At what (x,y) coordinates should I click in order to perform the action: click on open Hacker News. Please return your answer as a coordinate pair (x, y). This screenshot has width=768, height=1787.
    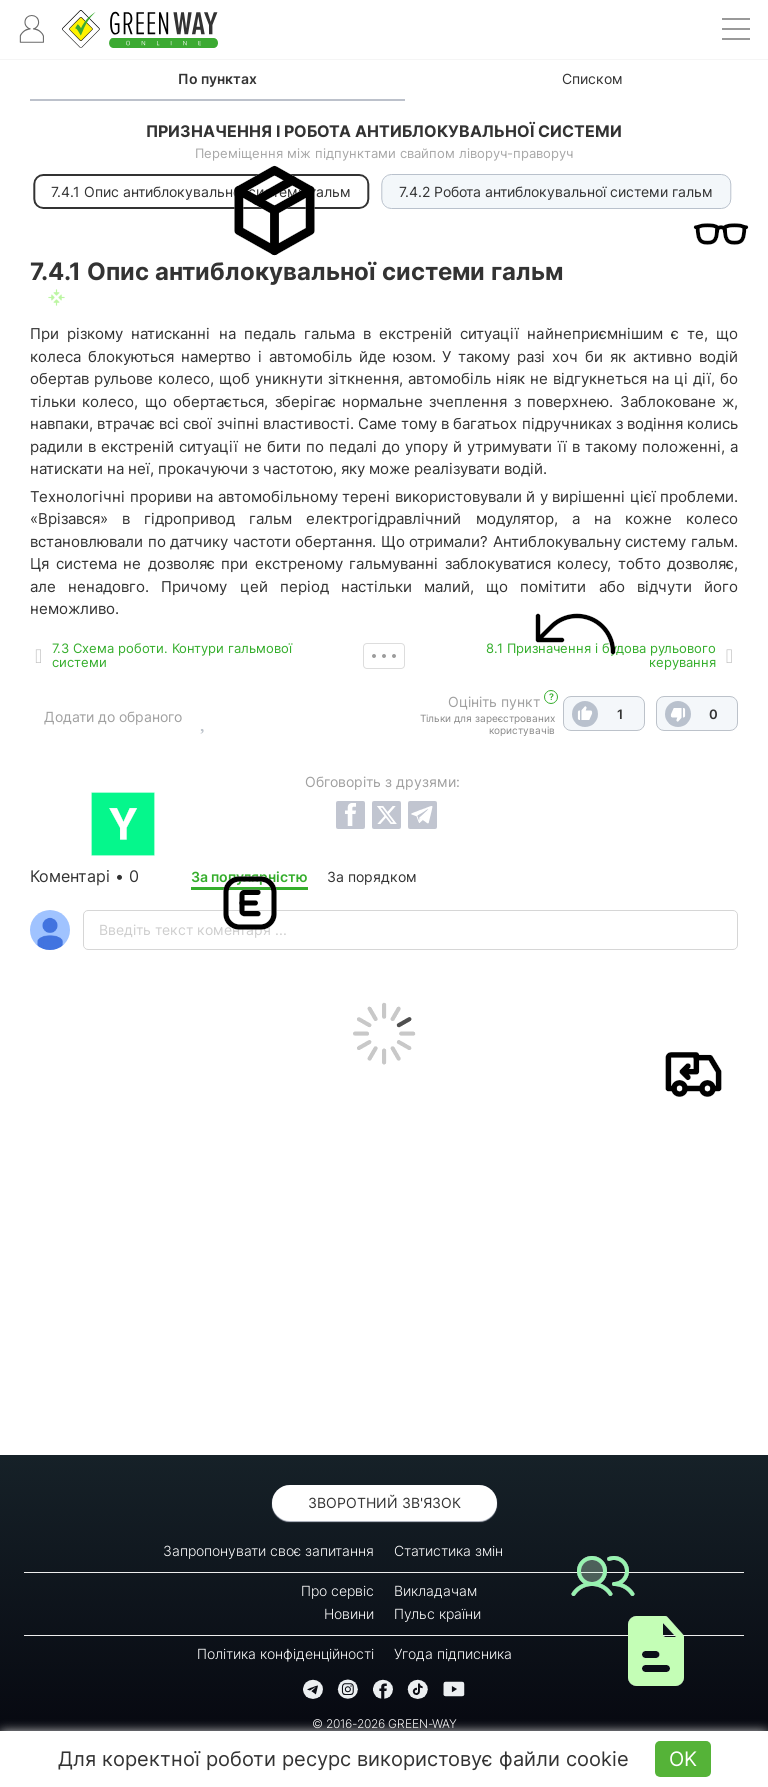
    Looking at the image, I should click on (123, 824).